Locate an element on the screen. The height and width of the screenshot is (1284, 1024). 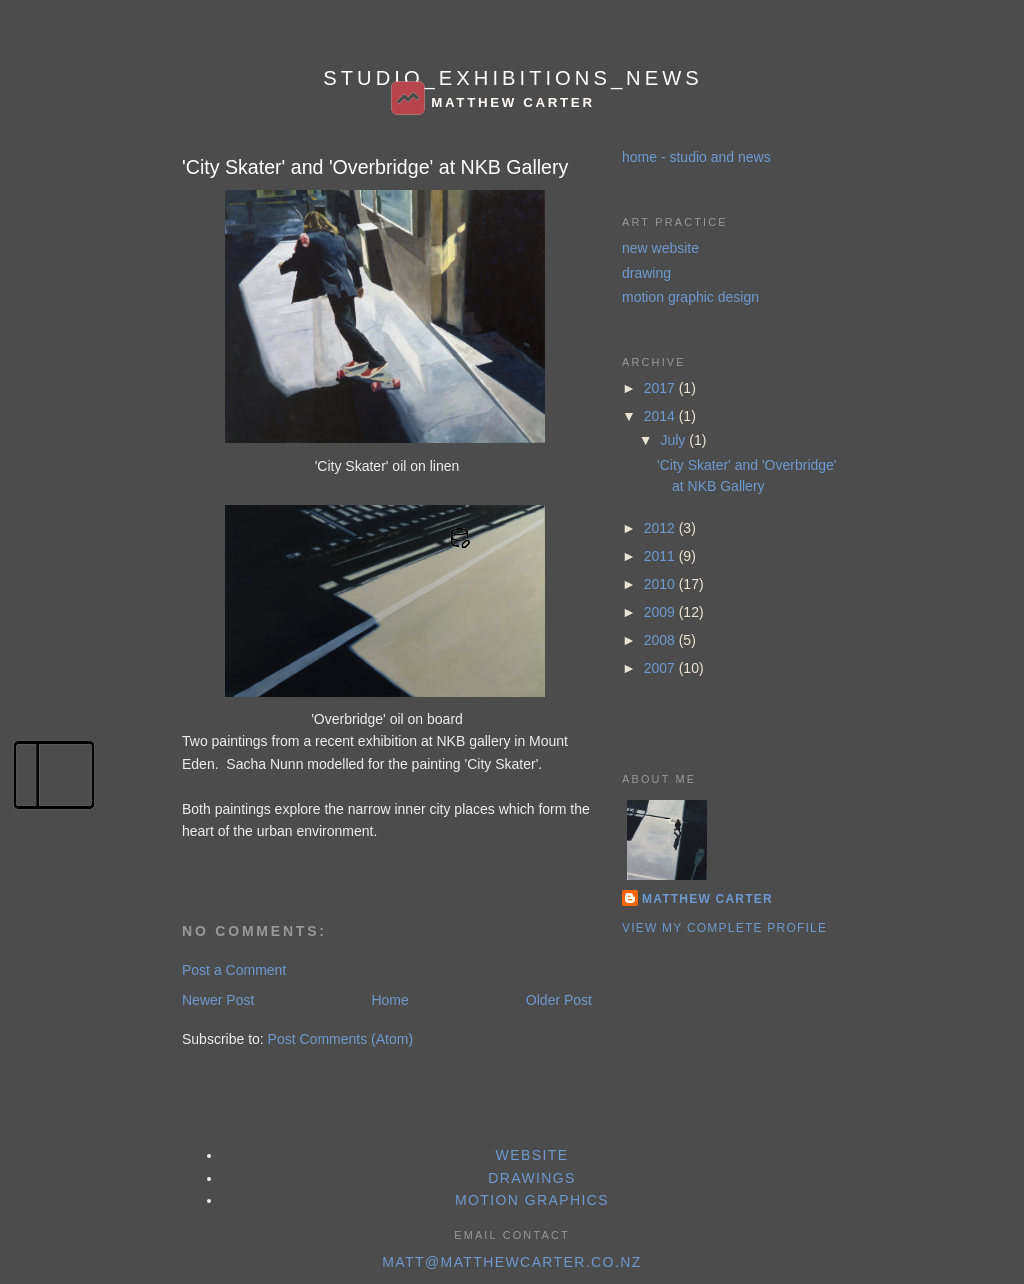
toggle sidebar panel visibility is located at coordinates (54, 775).